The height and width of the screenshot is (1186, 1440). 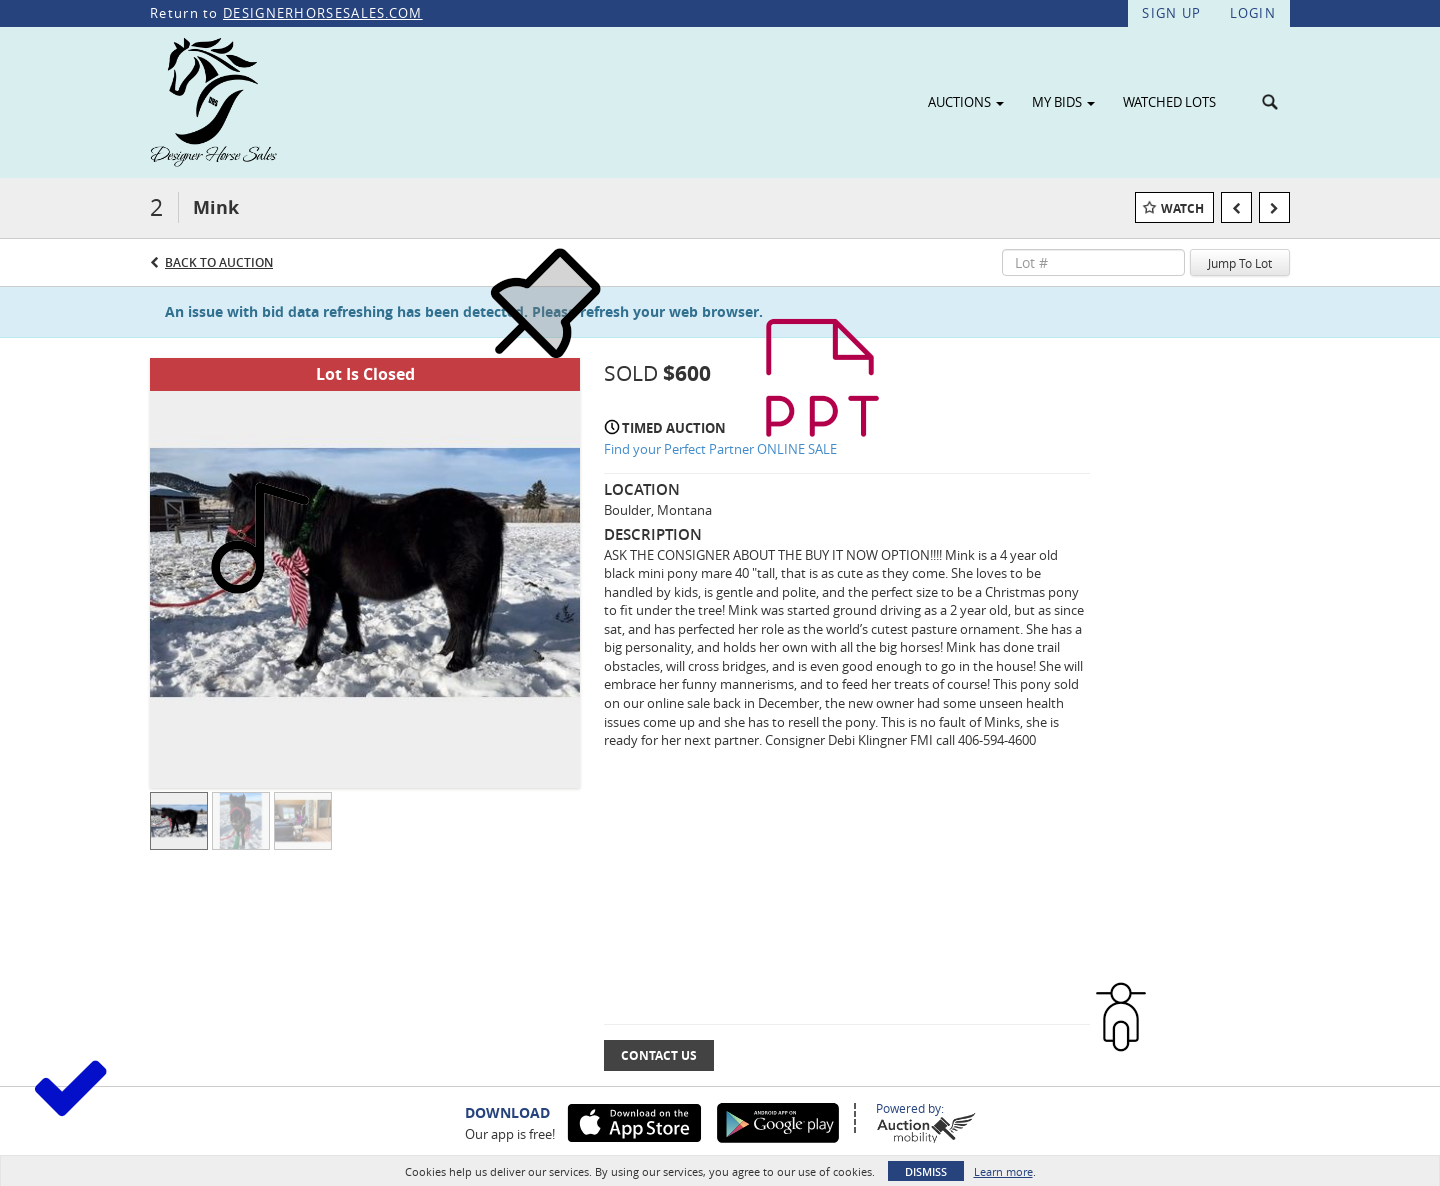 What do you see at coordinates (1121, 1017) in the screenshot?
I see `select moped or scooter delivery option` at bounding box center [1121, 1017].